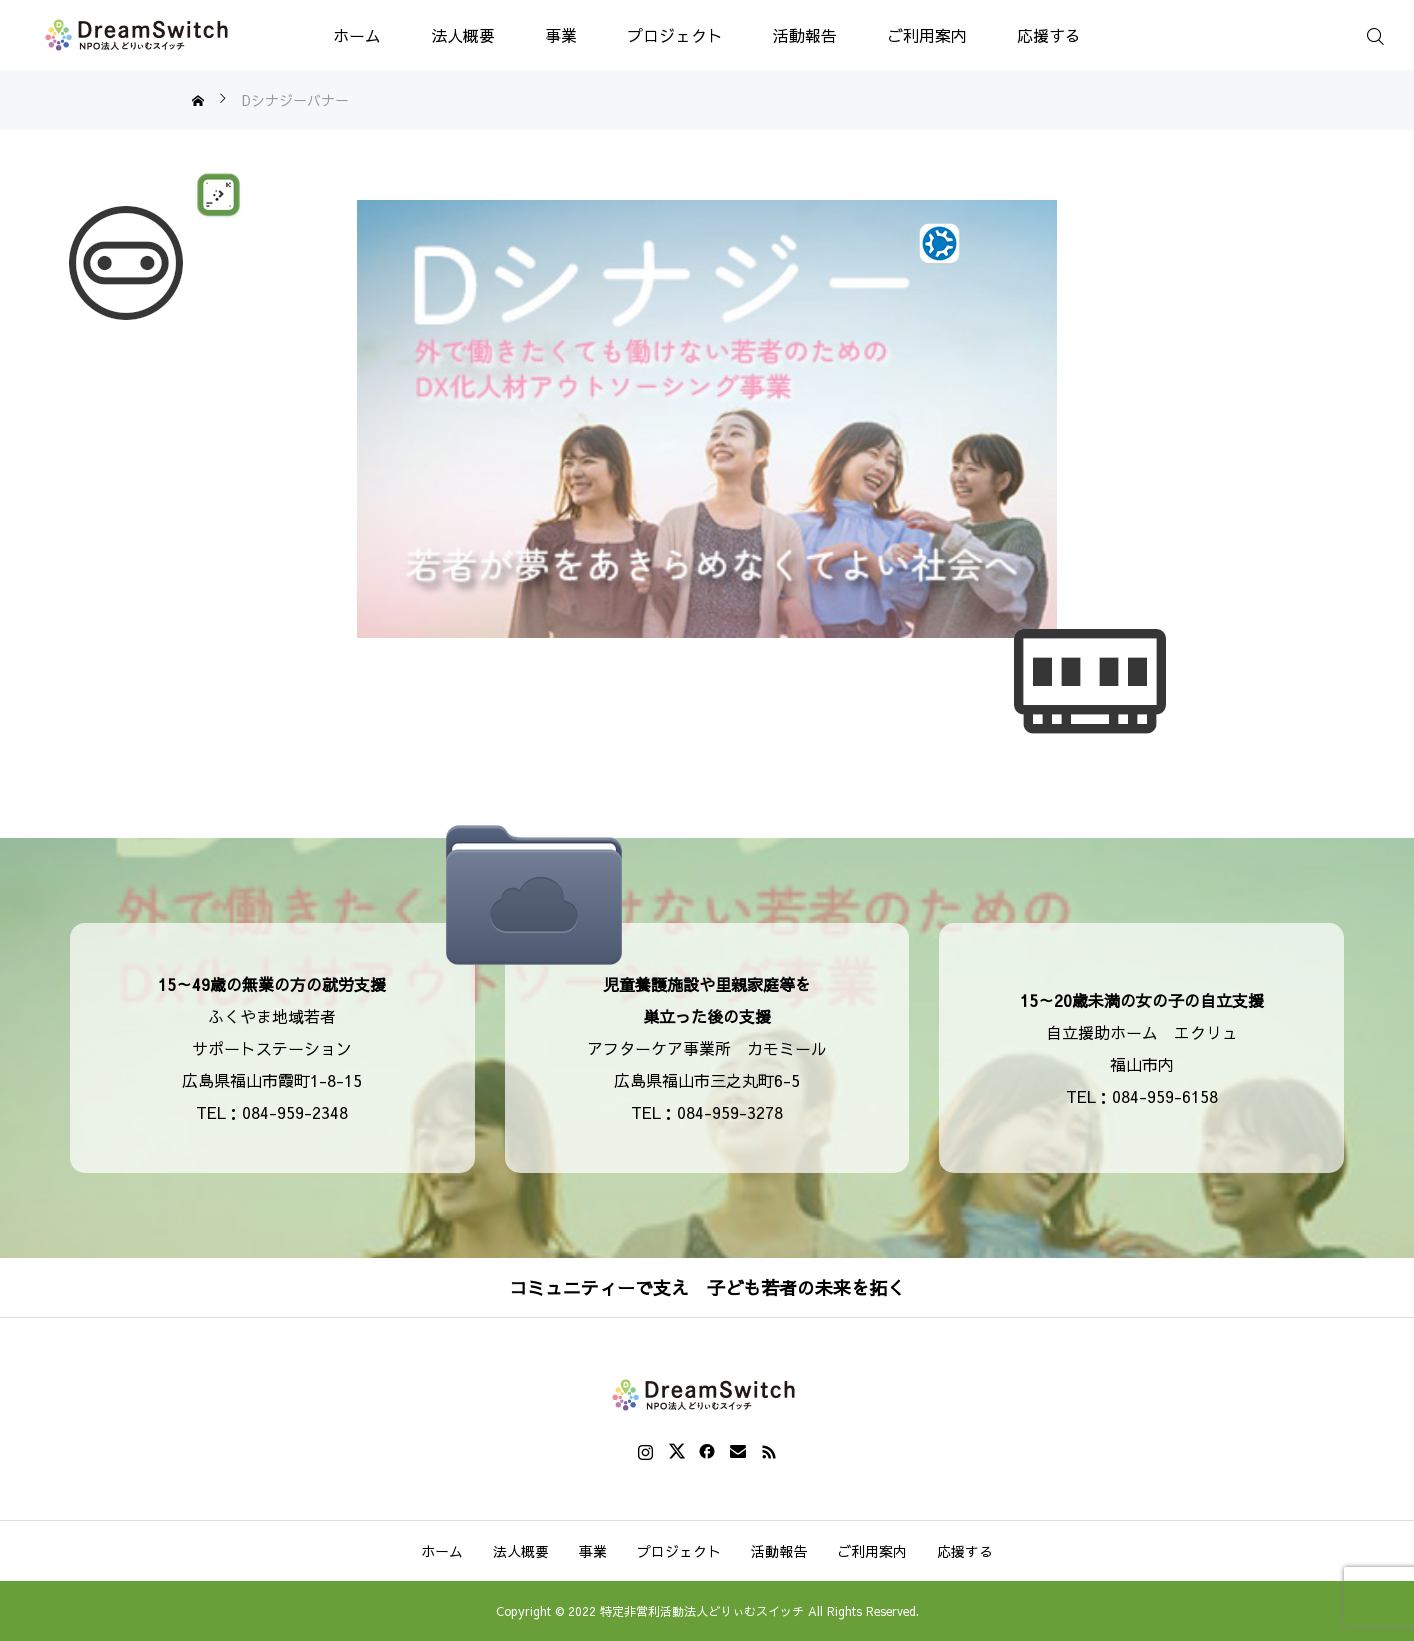 The image size is (1414, 1641). What do you see at coordinates (939, 243) in the screenshot?
I see `launch kubuntu system settings` at bounding box center [939, 243].